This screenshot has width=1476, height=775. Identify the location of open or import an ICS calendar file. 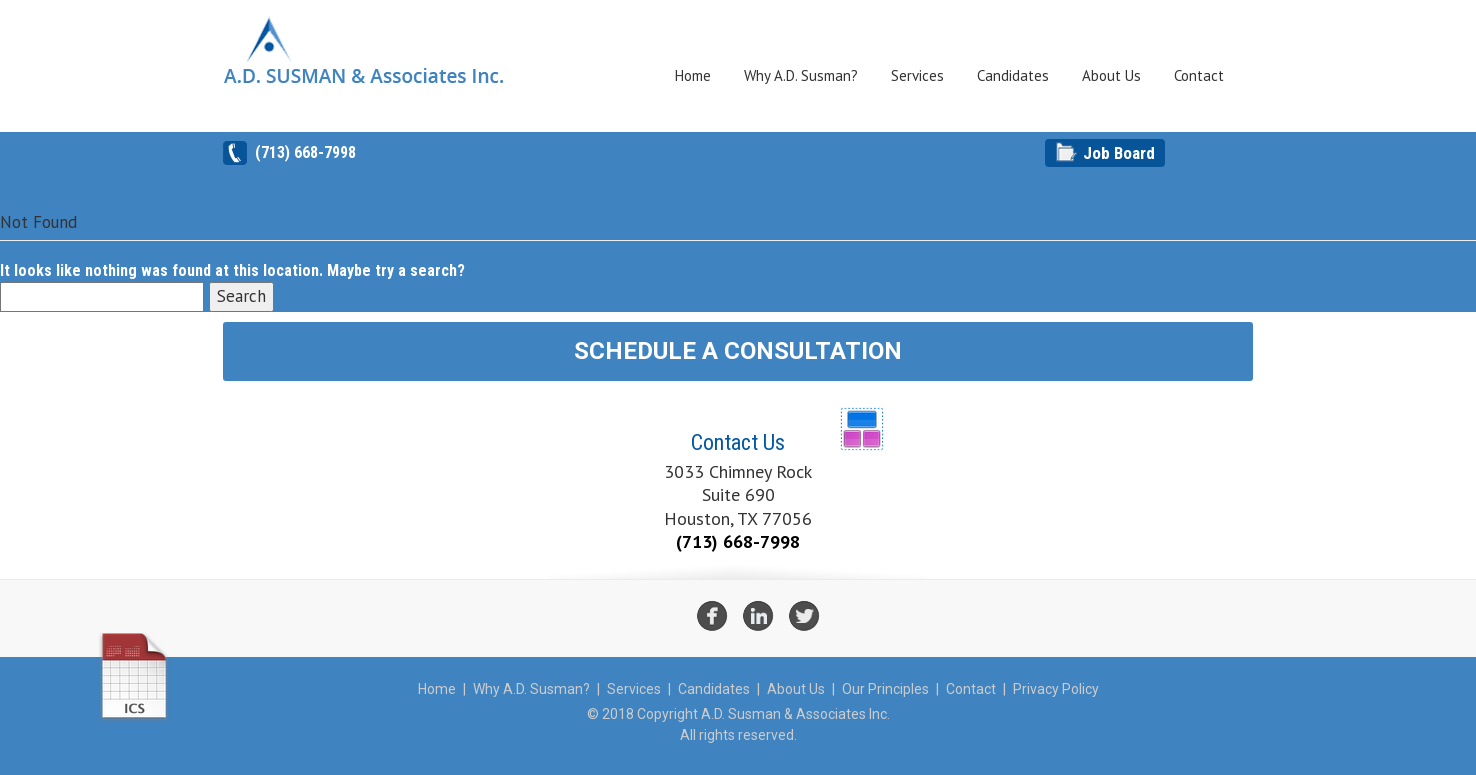
(134, 677).